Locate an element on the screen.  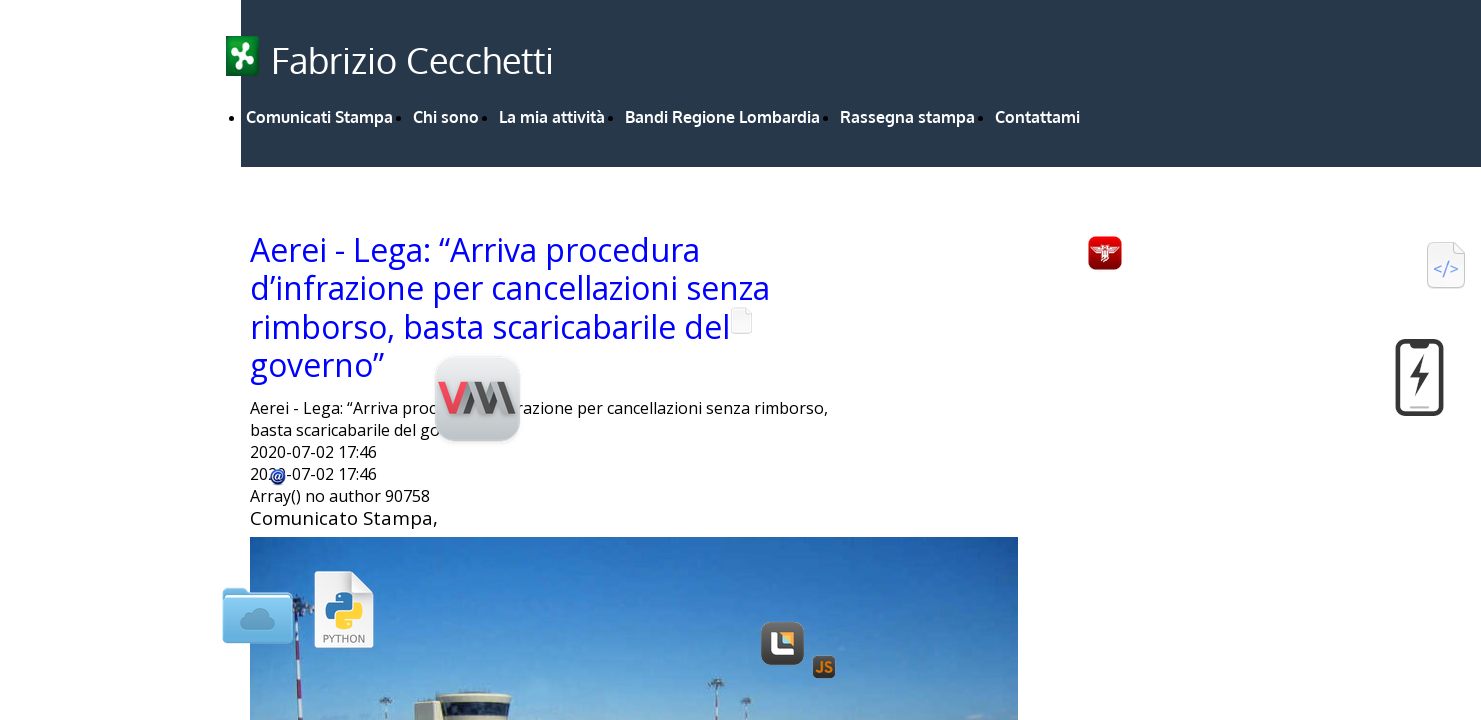
view phone battery status is located at coordinates (1419, 377).